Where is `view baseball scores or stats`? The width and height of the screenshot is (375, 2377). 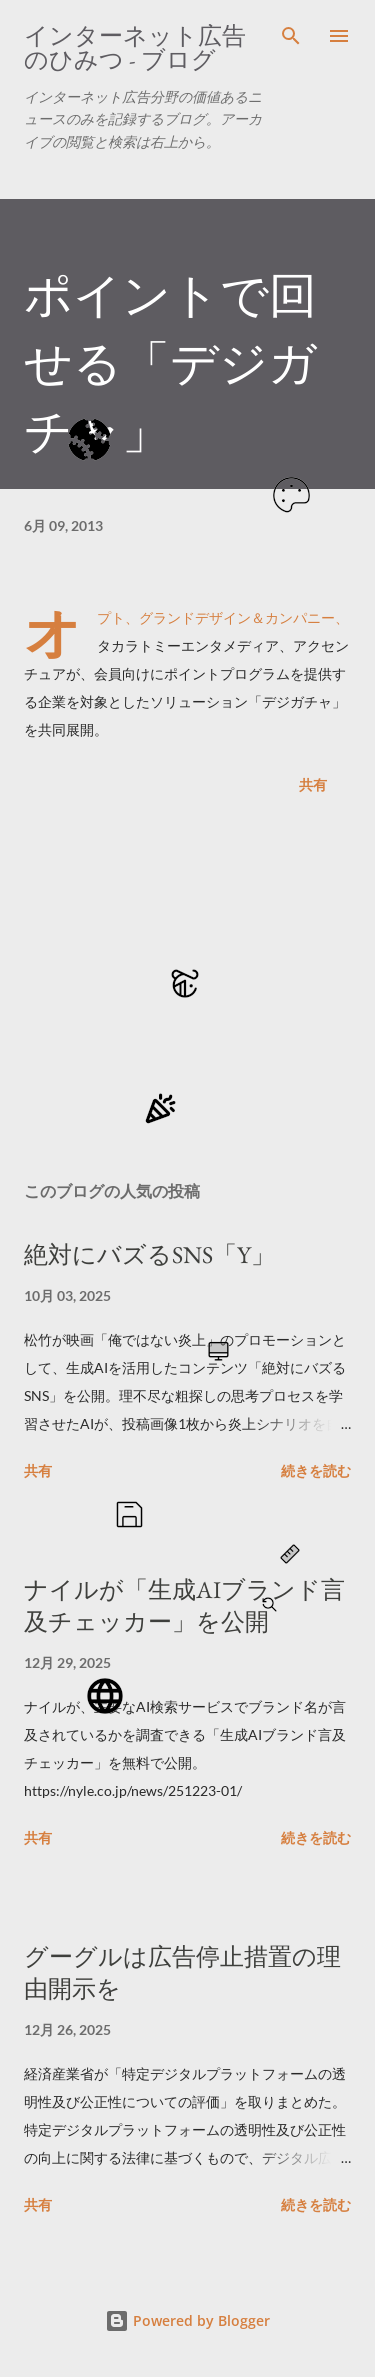 view baseball scores or stats is located at coordinates (89, 439).